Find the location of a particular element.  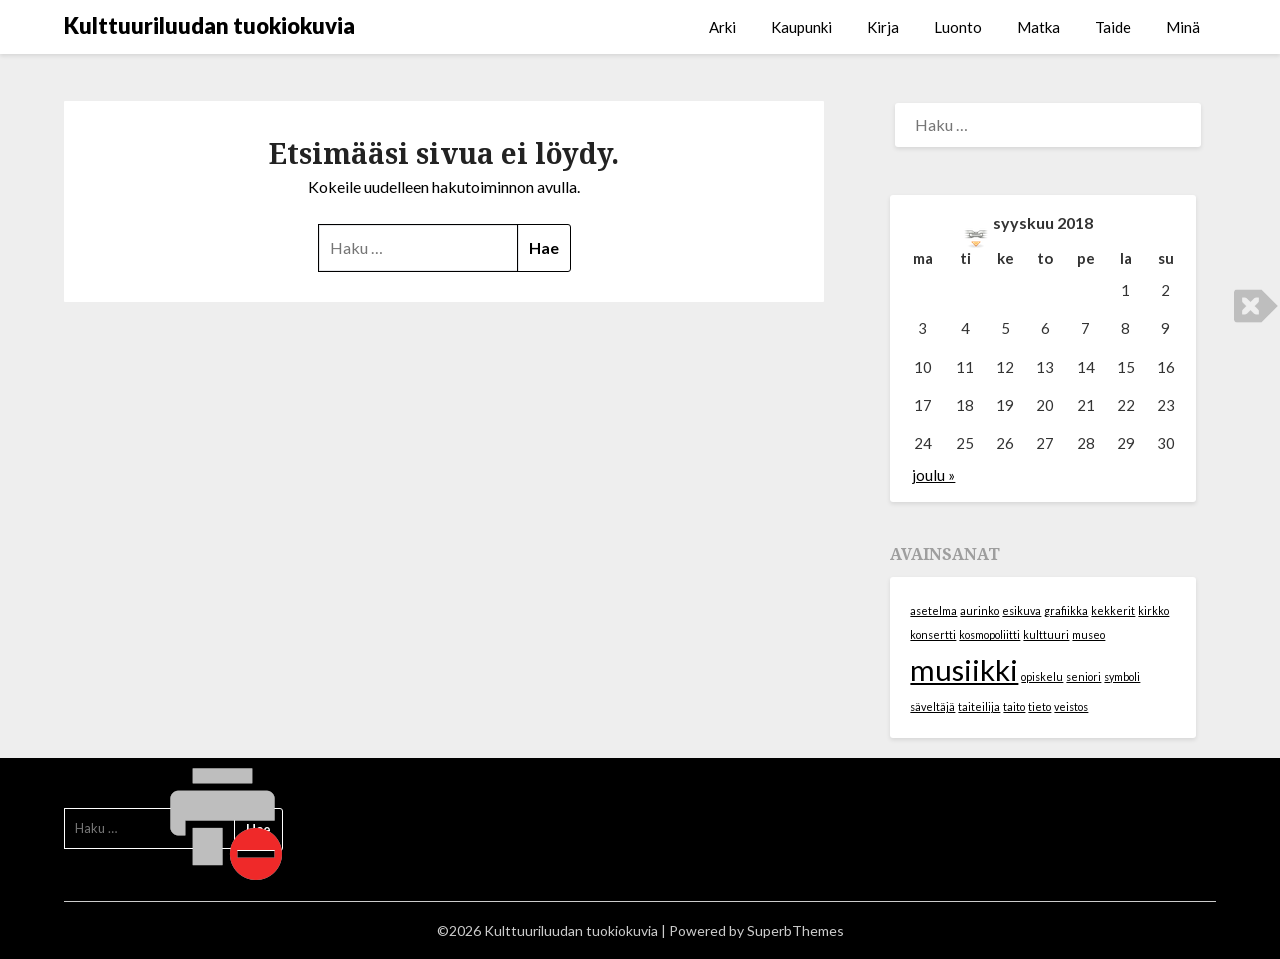

insert a hyperlink into content is located at coordinates (976, 236).